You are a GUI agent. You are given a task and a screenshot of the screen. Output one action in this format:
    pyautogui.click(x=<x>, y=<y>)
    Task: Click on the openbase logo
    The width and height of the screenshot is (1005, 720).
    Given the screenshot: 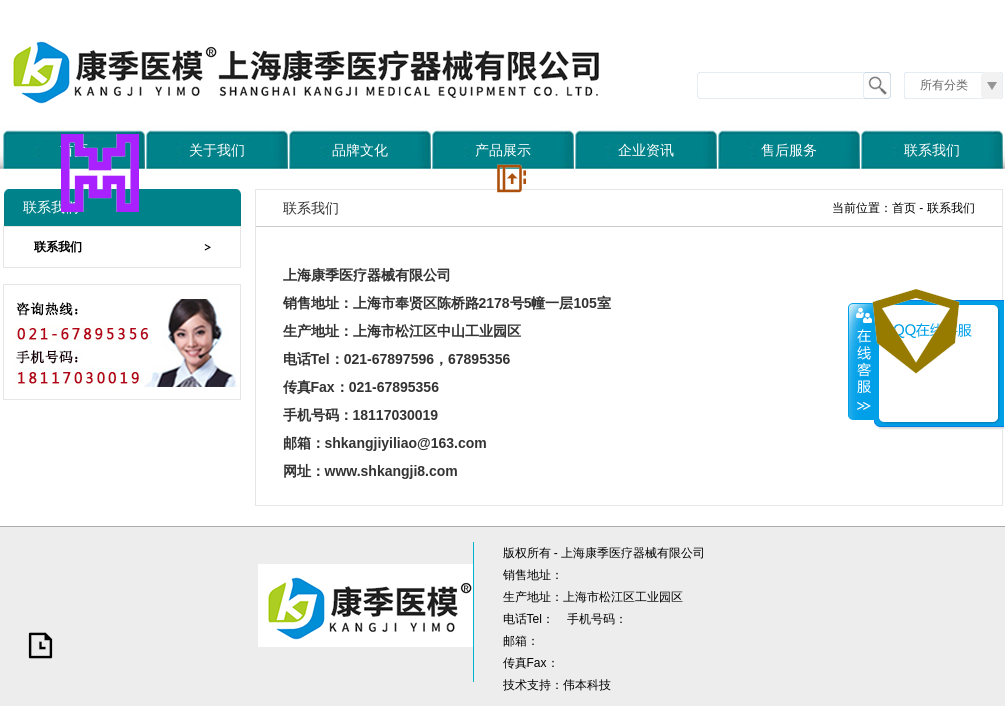 What is the action you would take?
    pyautogui.click(x=916, y=328)
    